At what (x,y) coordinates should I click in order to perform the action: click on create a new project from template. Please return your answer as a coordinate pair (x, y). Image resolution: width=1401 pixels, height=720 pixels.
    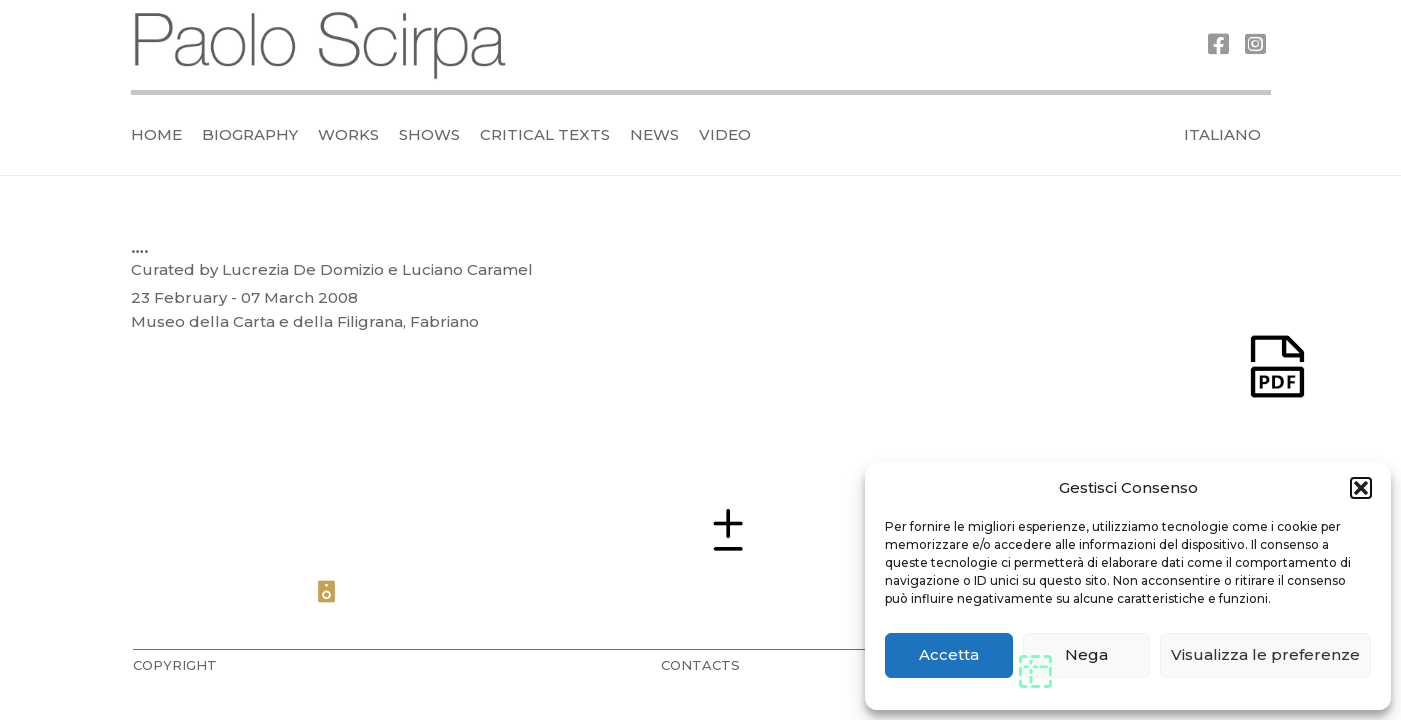
    Looking at the image, I should click on (1035, 671).